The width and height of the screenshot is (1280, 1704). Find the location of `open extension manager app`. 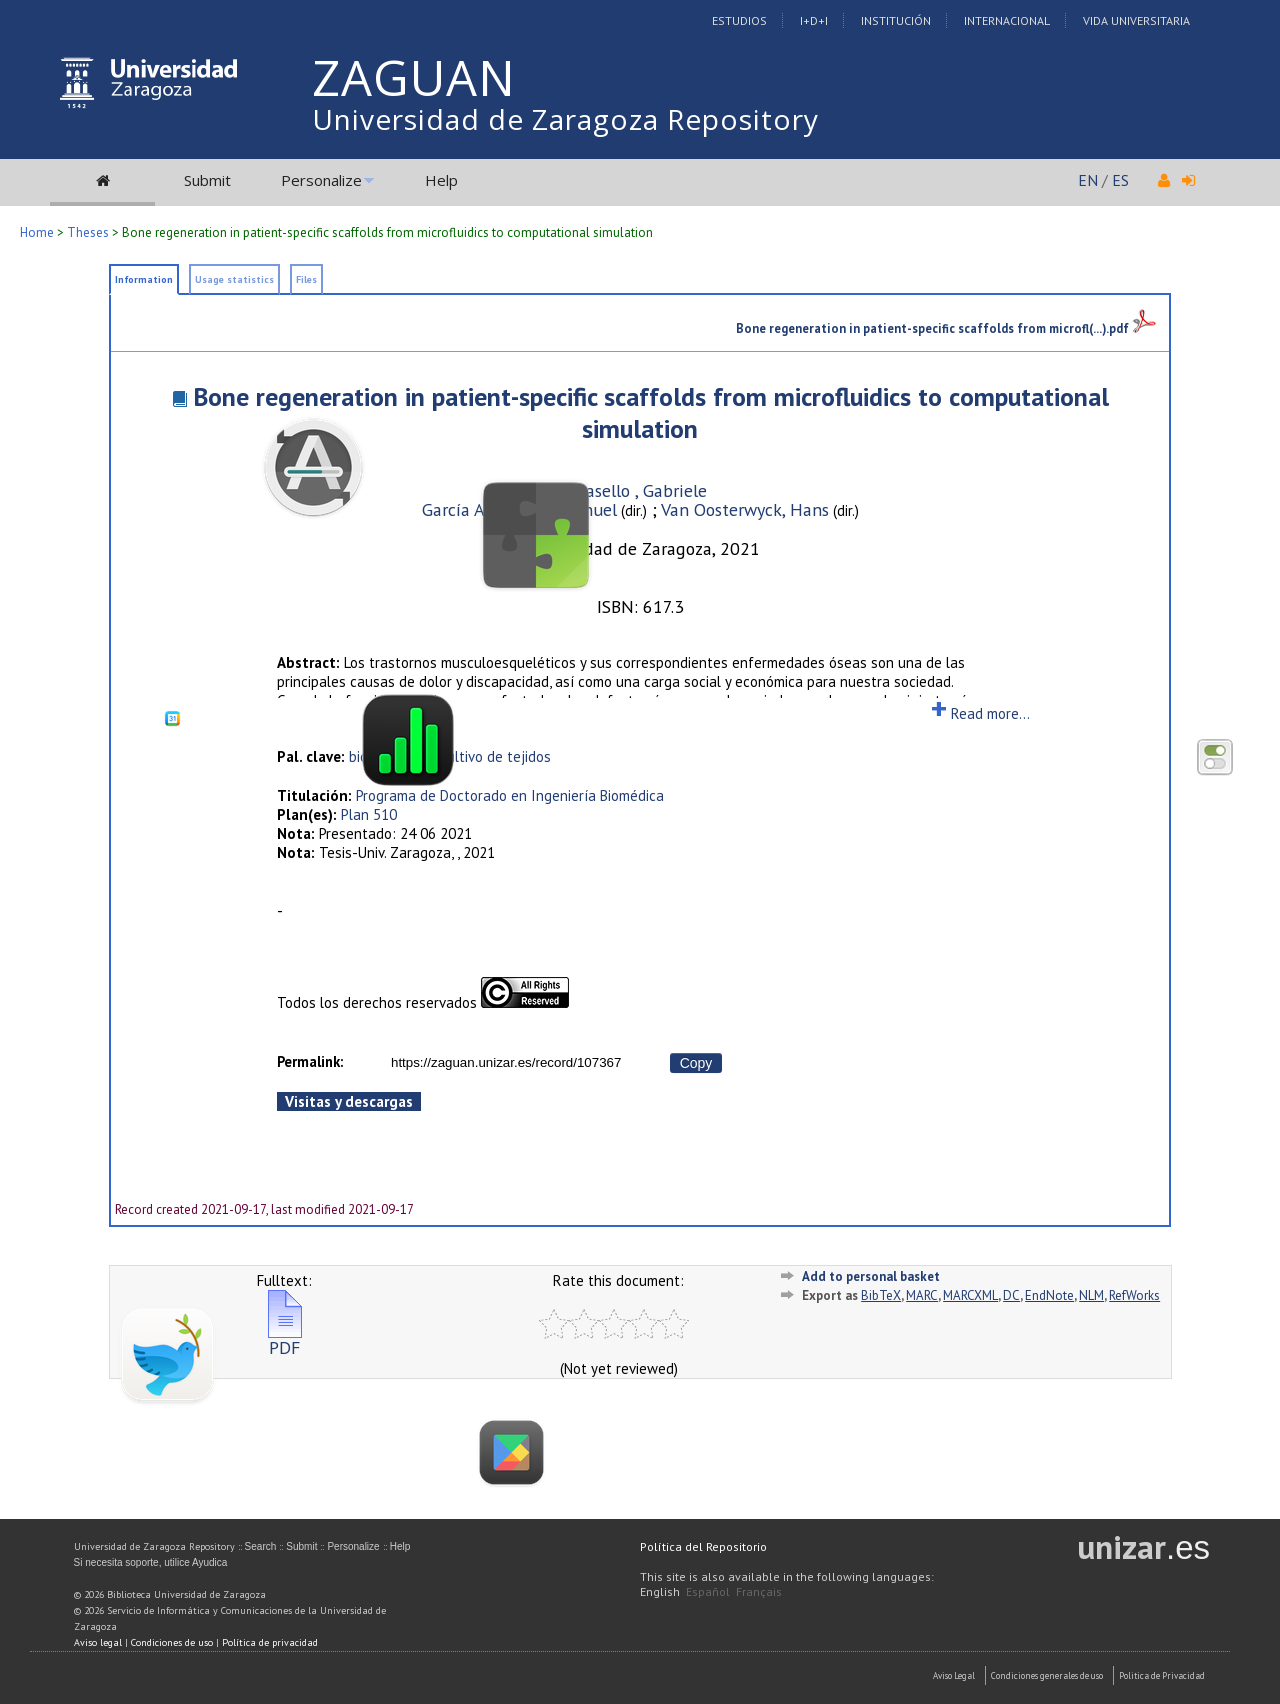

open extension manager app is located at coordinates (536, 535).